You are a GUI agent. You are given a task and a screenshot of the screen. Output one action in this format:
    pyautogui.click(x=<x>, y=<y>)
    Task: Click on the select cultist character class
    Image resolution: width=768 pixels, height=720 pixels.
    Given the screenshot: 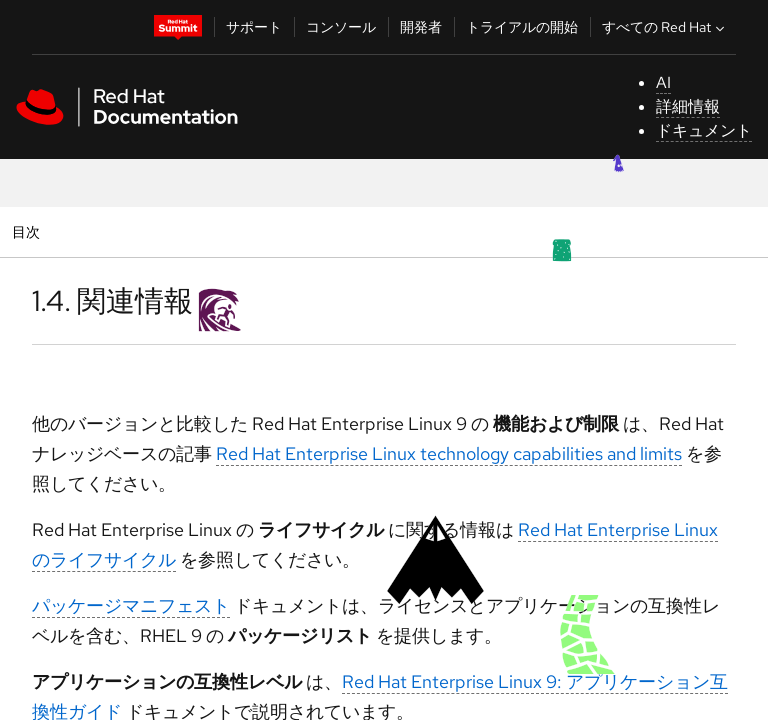 What is the action you would take?
    pyautogui.click(x=618, y=163)
    